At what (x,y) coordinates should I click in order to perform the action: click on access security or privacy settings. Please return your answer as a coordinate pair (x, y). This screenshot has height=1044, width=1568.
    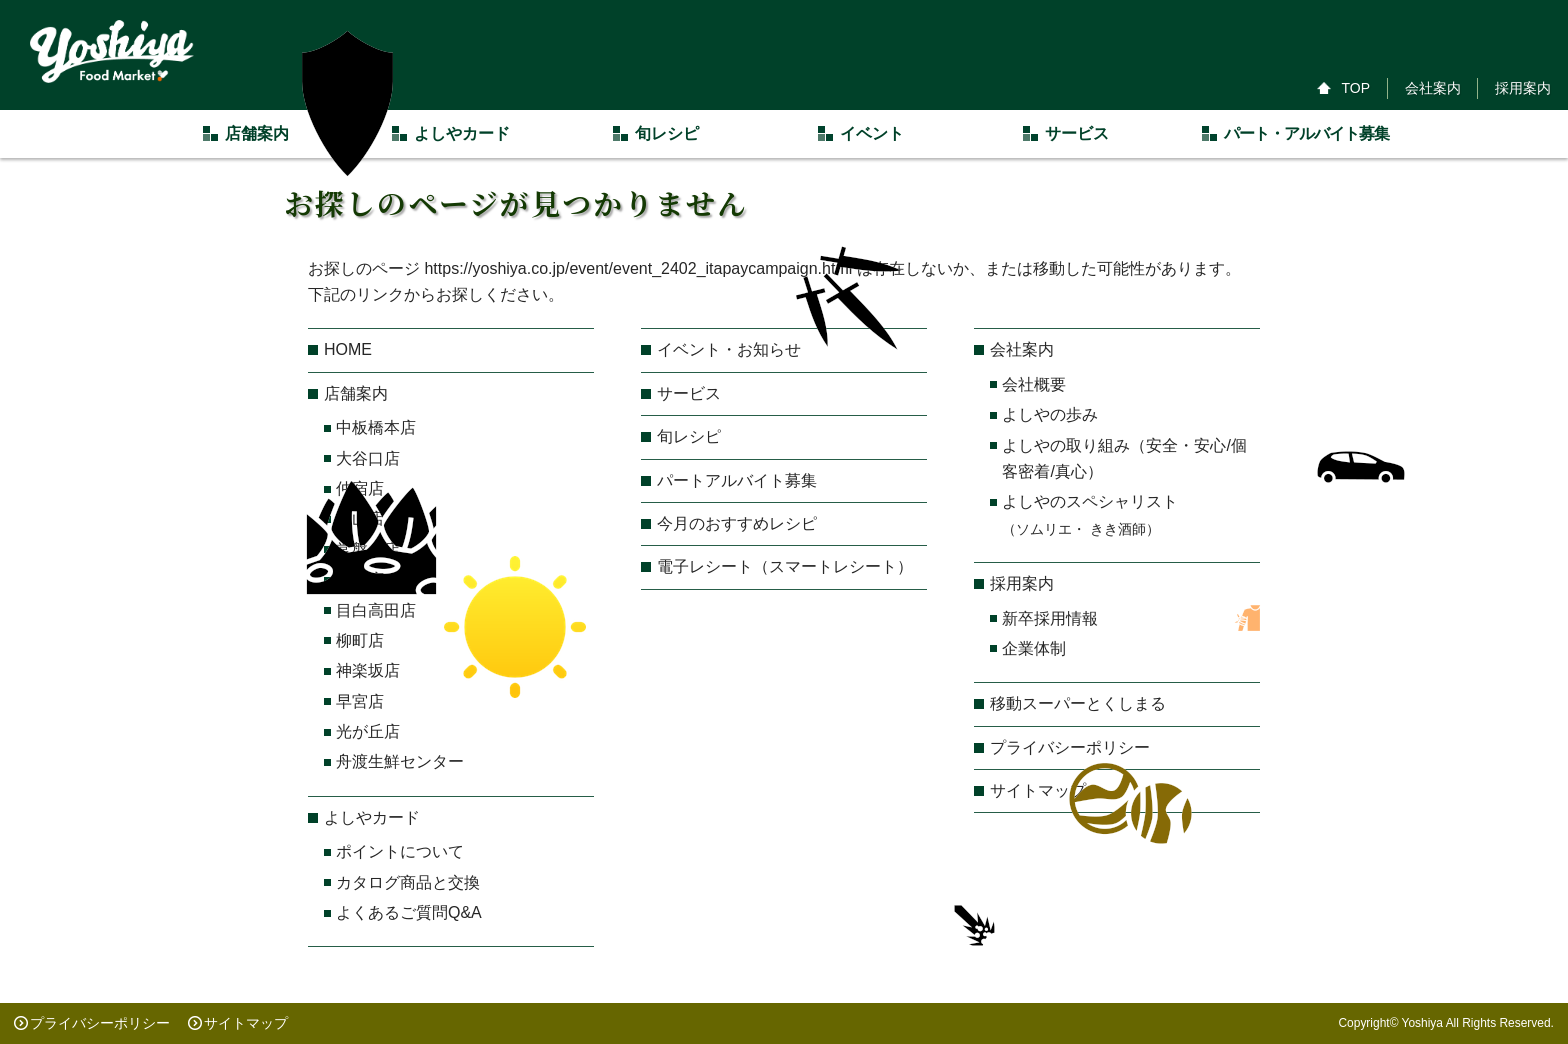
    Looking at the image, I should click on (347, 103).